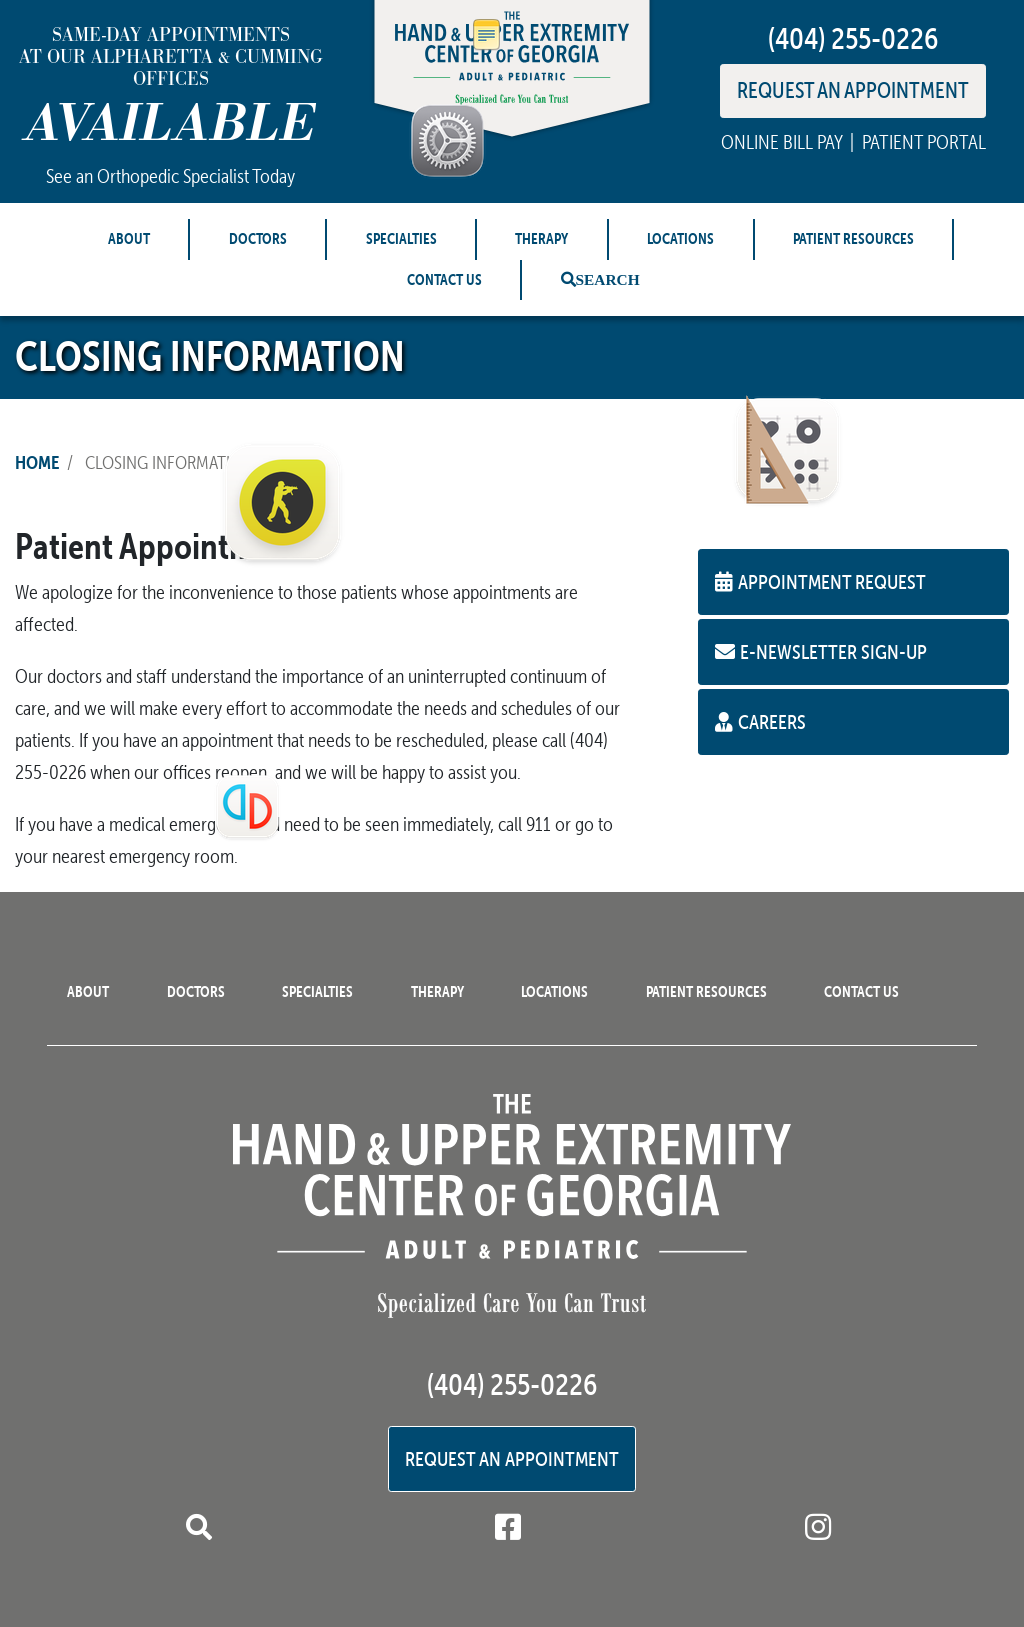 This screenshot has height=1627, width=1024. I want to click on launch counter-strike: condition zero, so click(282, 502).